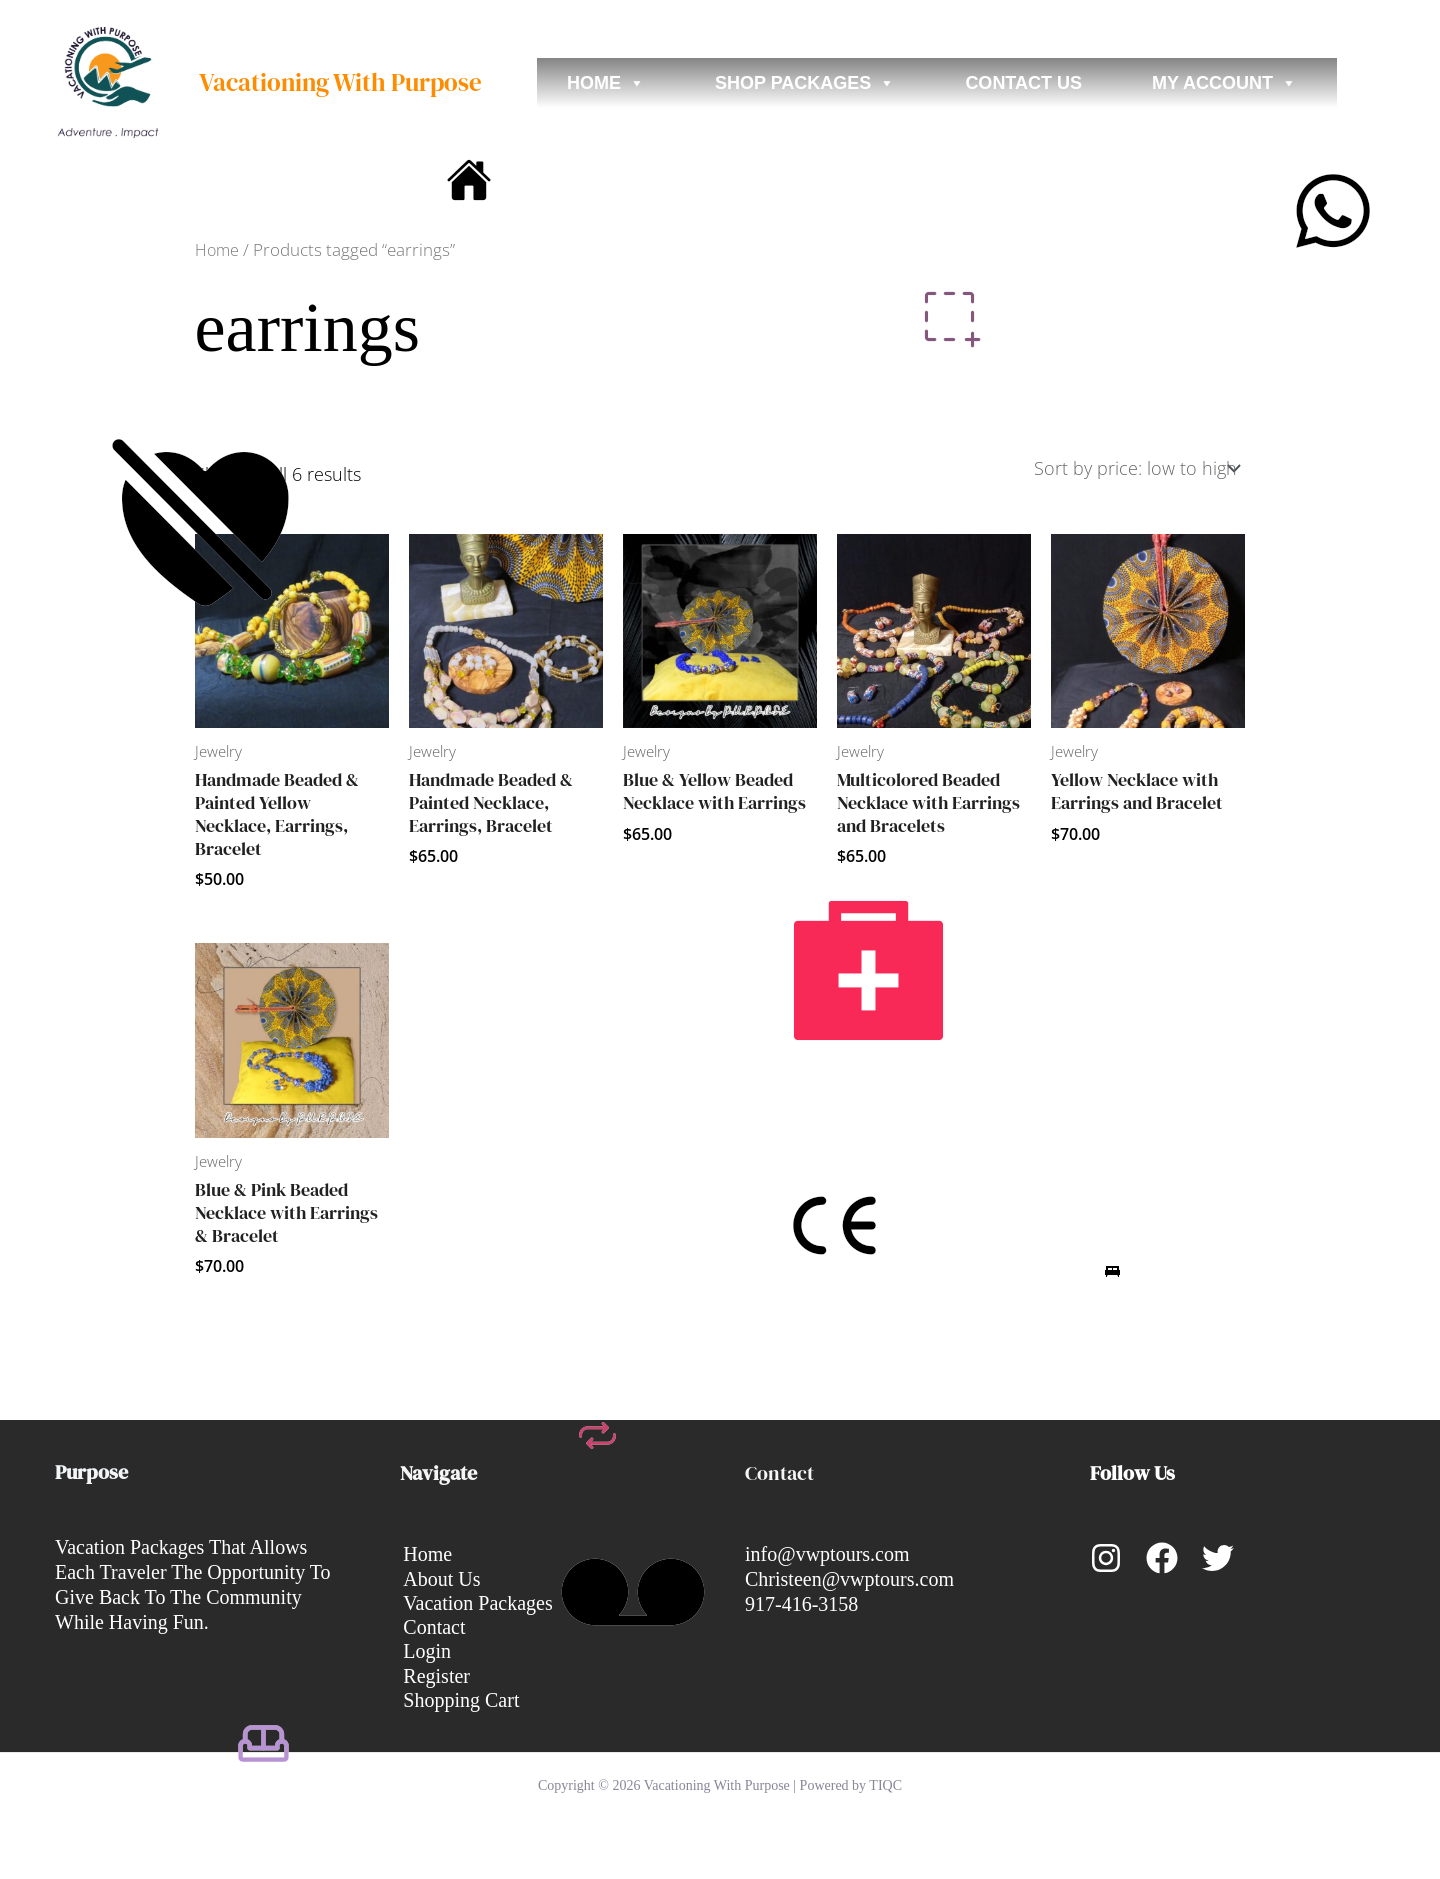 This screenshot has height=1879, width=1440. I want to click on indicates audio or video recording in progress, so click(633, 1592).